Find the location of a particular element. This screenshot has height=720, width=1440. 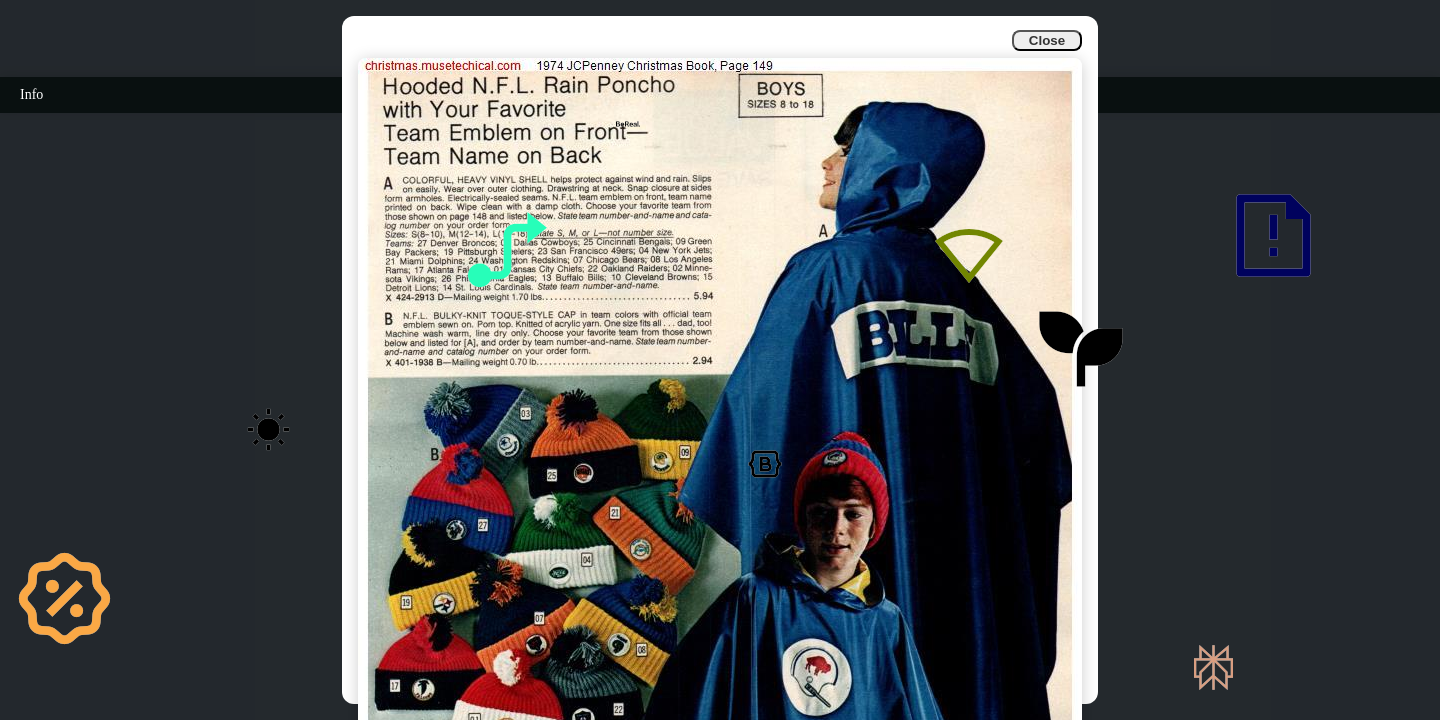

get directions to a destination is located at coordinates (507, 251).